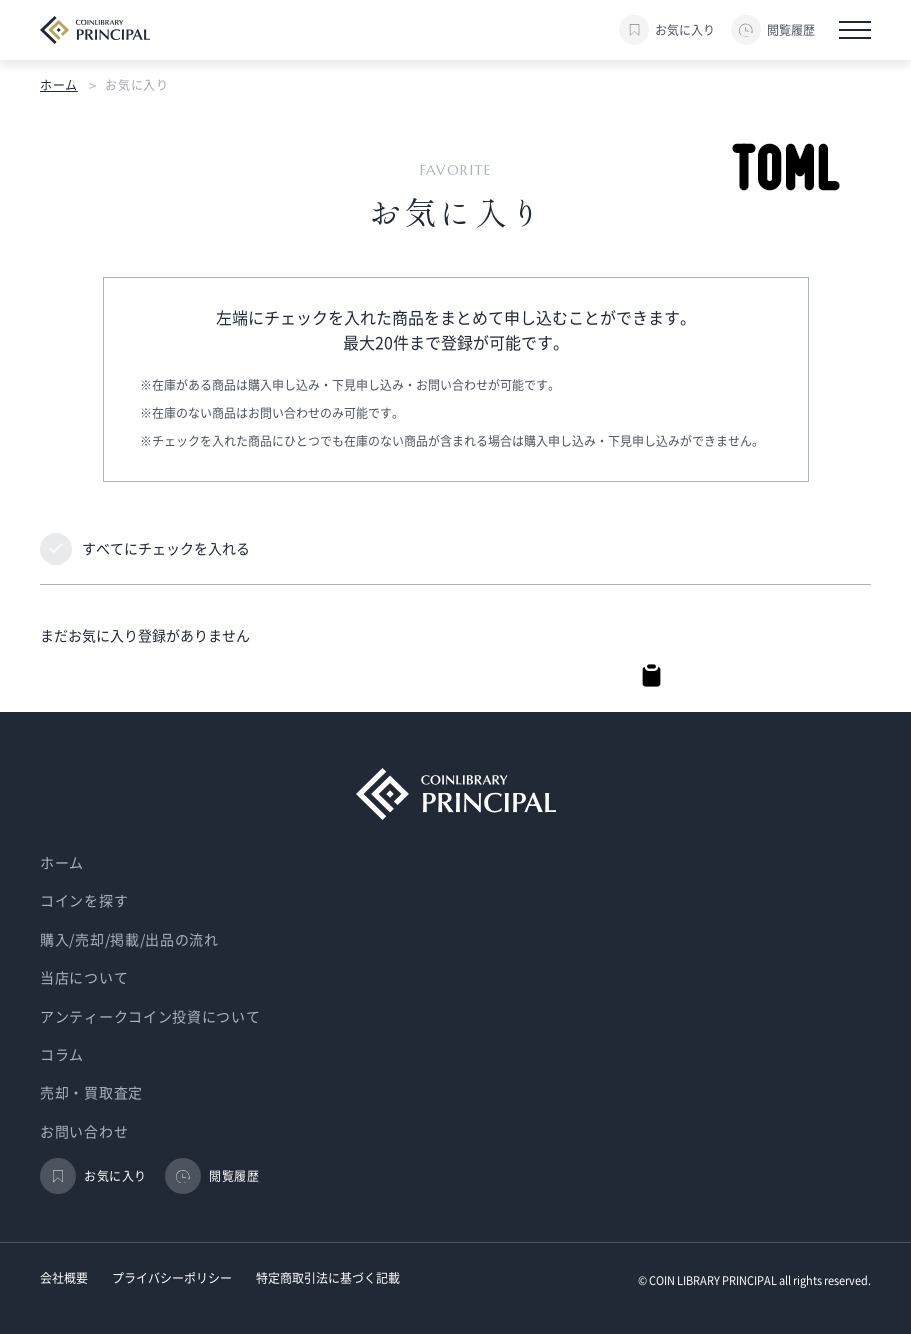  I want to click on copy content to clipboard, so click(651, 675).